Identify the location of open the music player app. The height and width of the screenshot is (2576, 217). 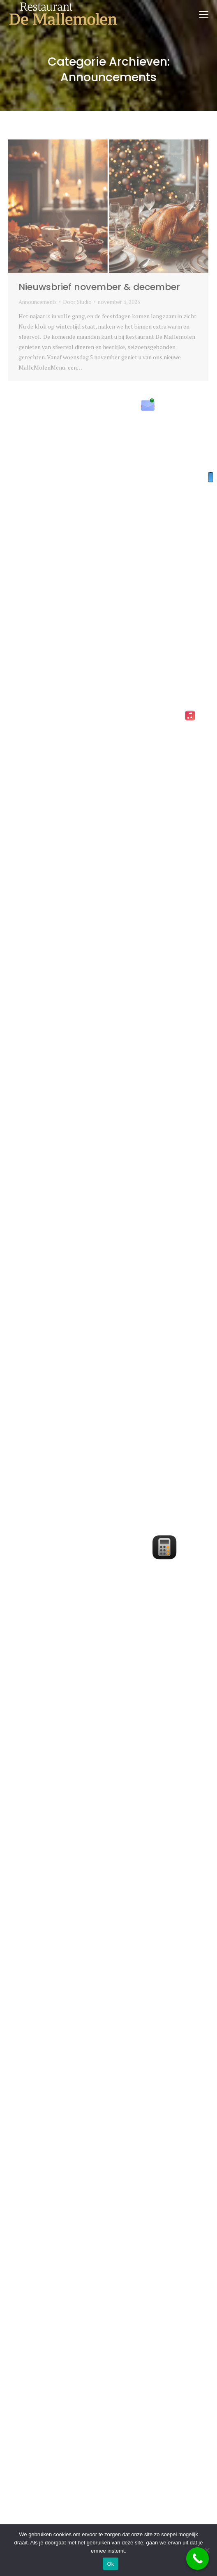
(190, 715).